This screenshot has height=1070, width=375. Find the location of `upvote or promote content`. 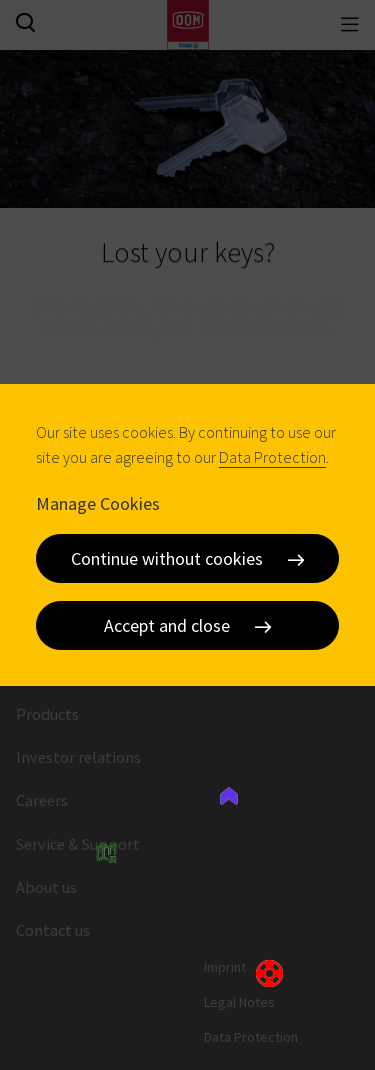

upvote or promote content is located at coordinates (229, 796).